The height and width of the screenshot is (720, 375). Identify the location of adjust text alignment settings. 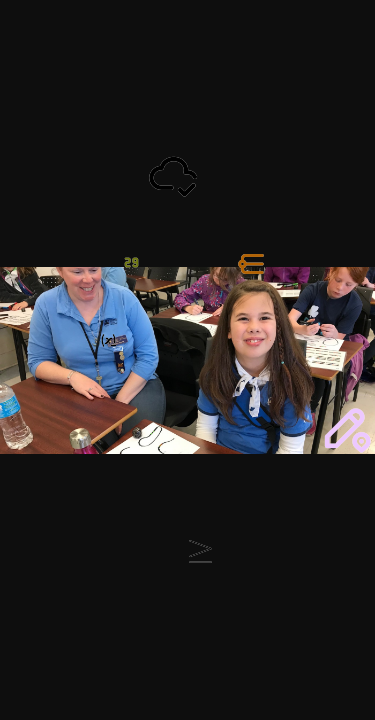
(251, 264).